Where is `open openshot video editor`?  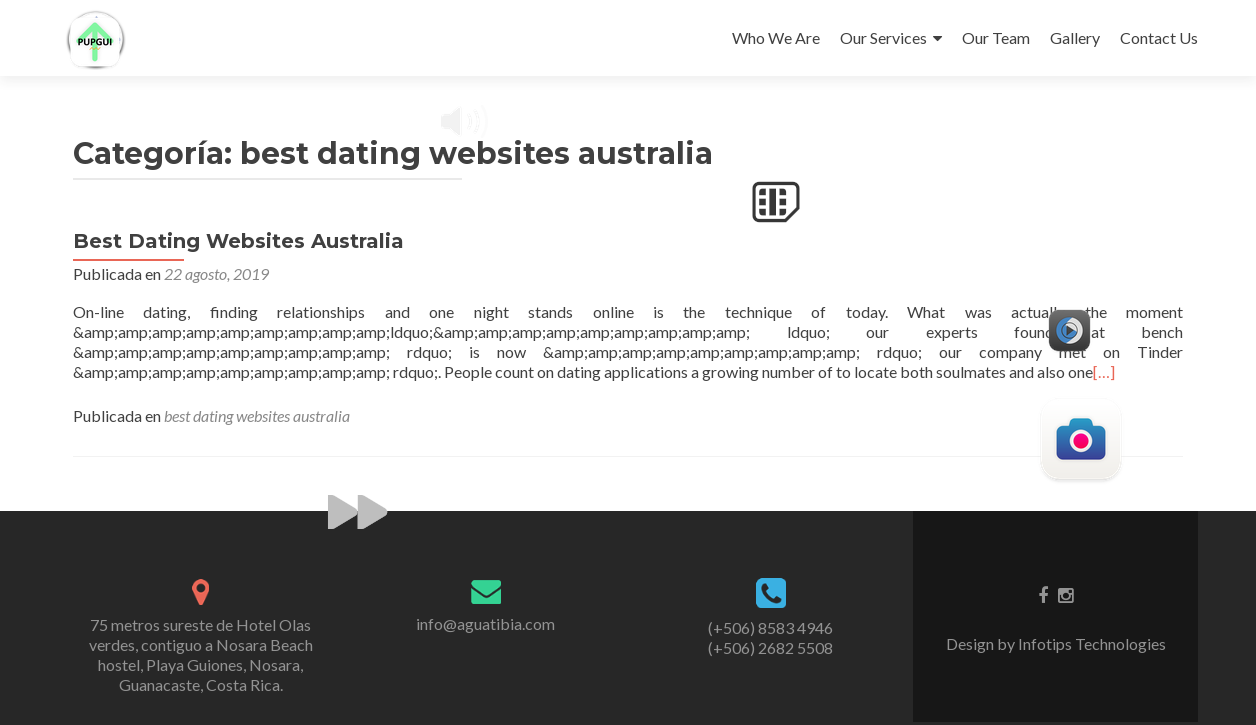
open openshot video editor is located at coordinates (1069, 330).